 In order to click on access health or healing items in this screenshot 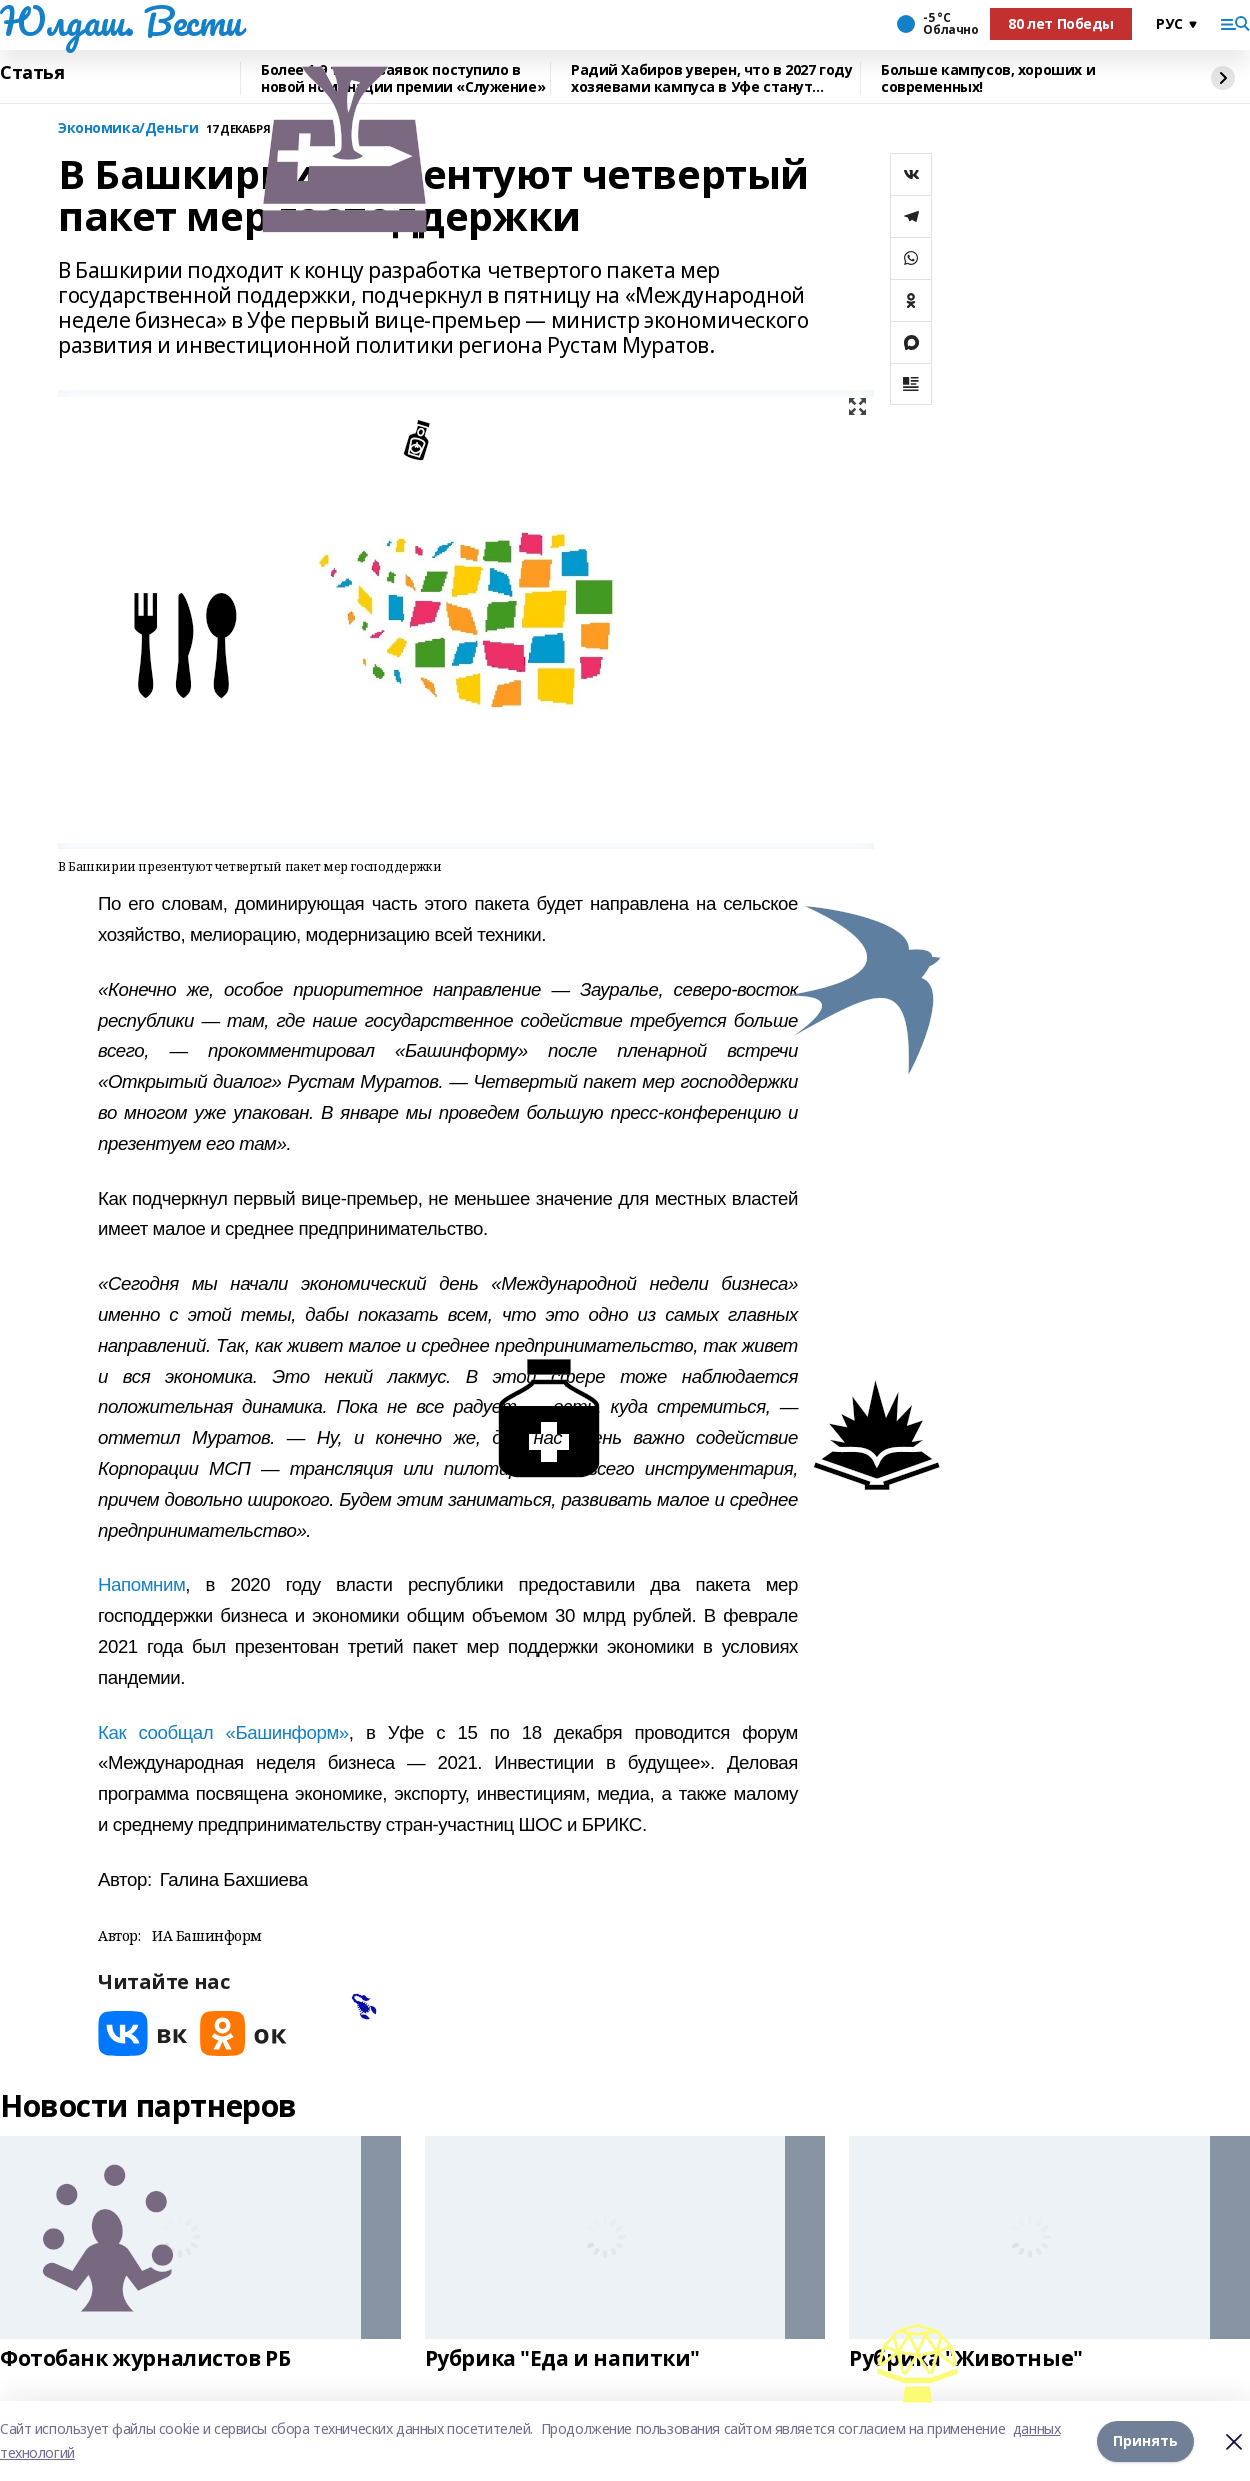, I will do `click(549, 1418)`.